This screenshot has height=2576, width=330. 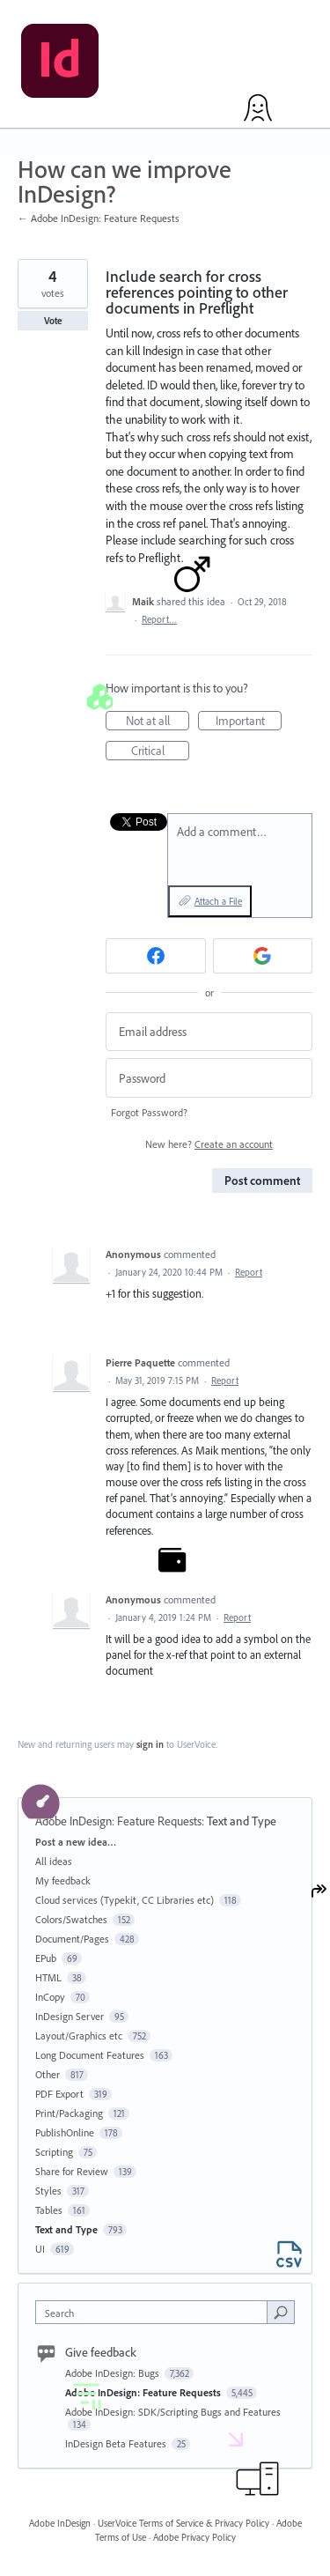 What do you see at coordinates (319, 1891) in the screenshot?
I see `forward message to multiple recipients` at bounding box center [319, 1891].